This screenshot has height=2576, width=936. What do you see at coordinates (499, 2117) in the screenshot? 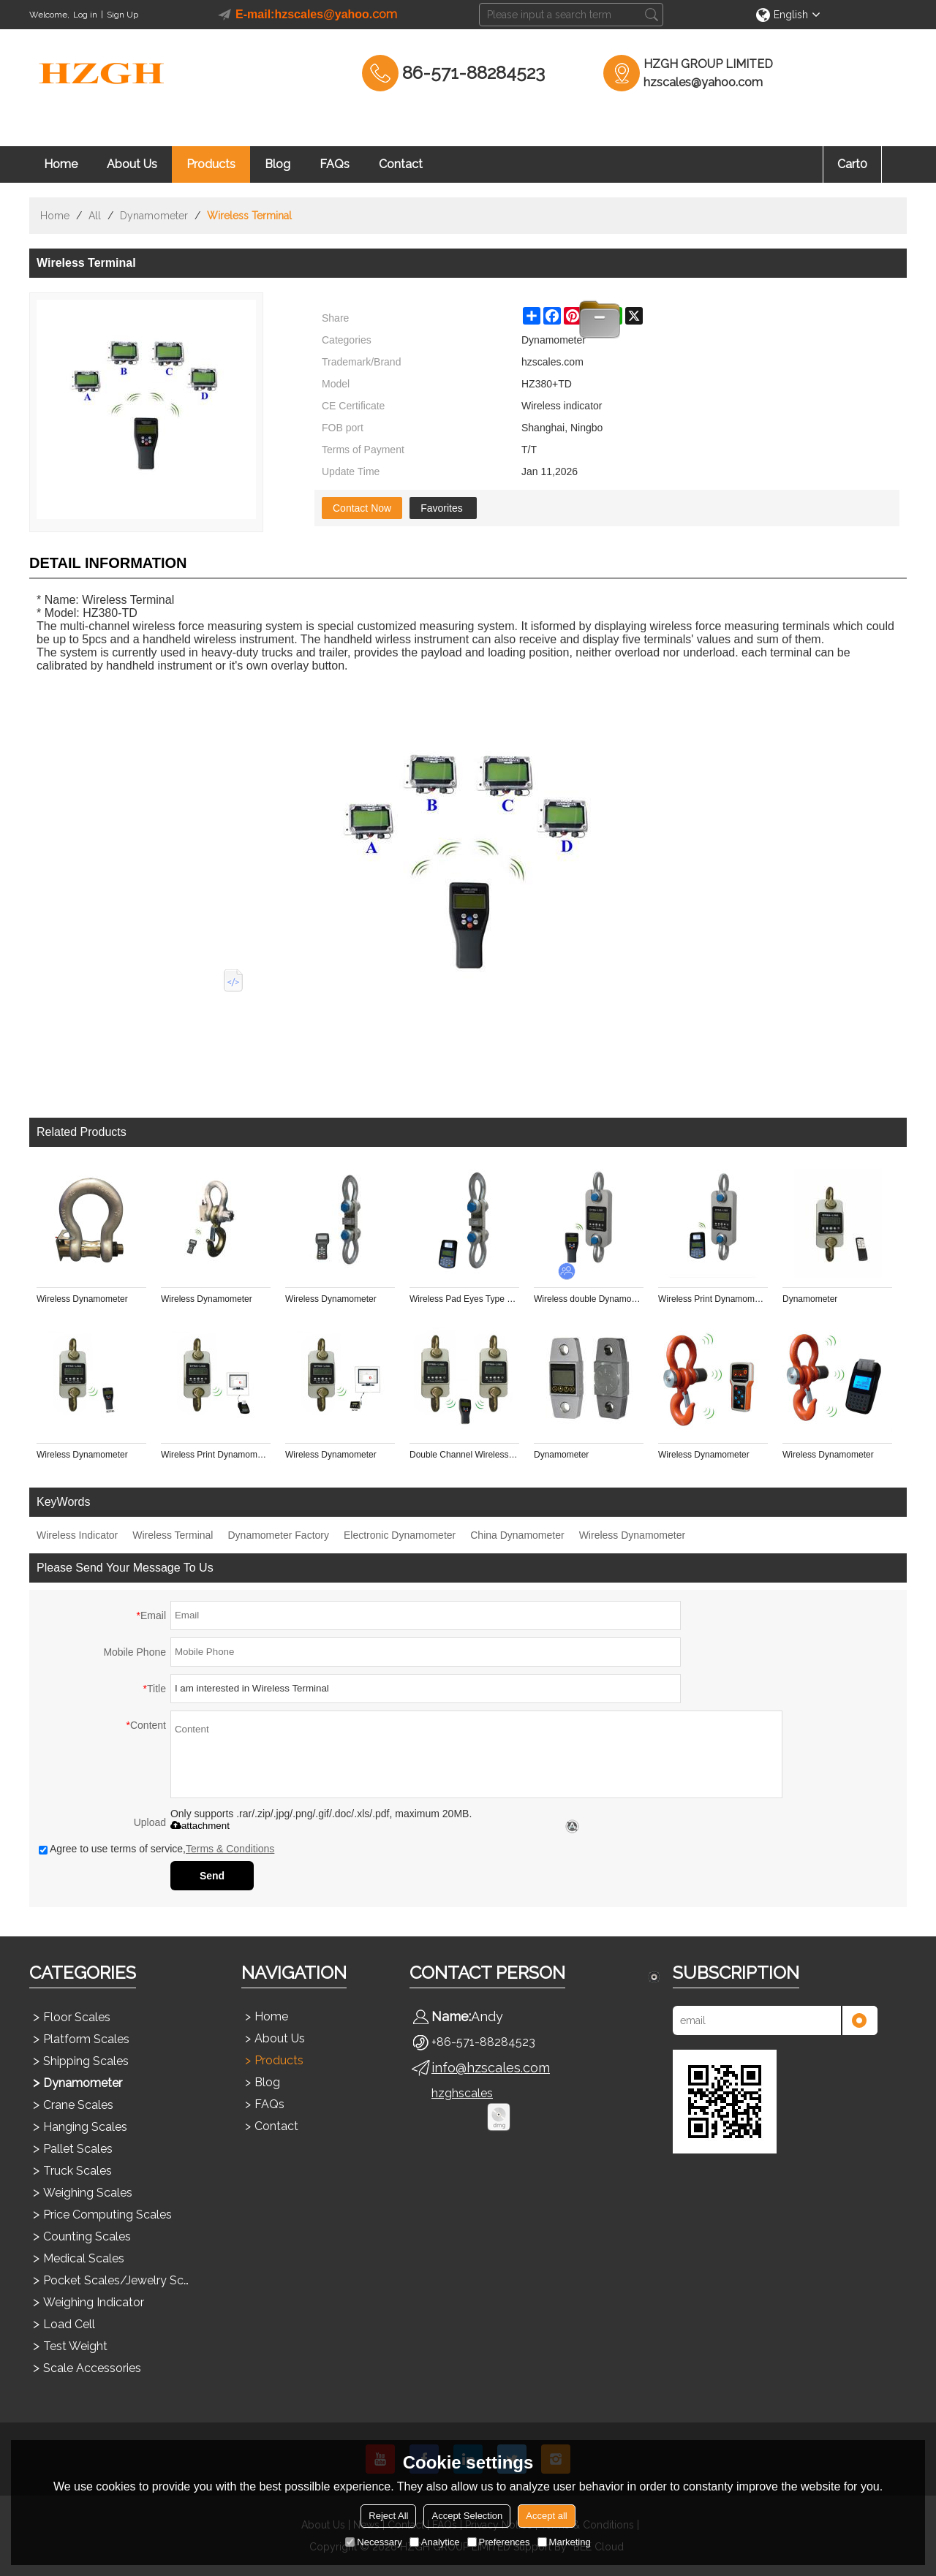
I see `open or mount a macOS disk image file` at bounding box center [499, 2117].